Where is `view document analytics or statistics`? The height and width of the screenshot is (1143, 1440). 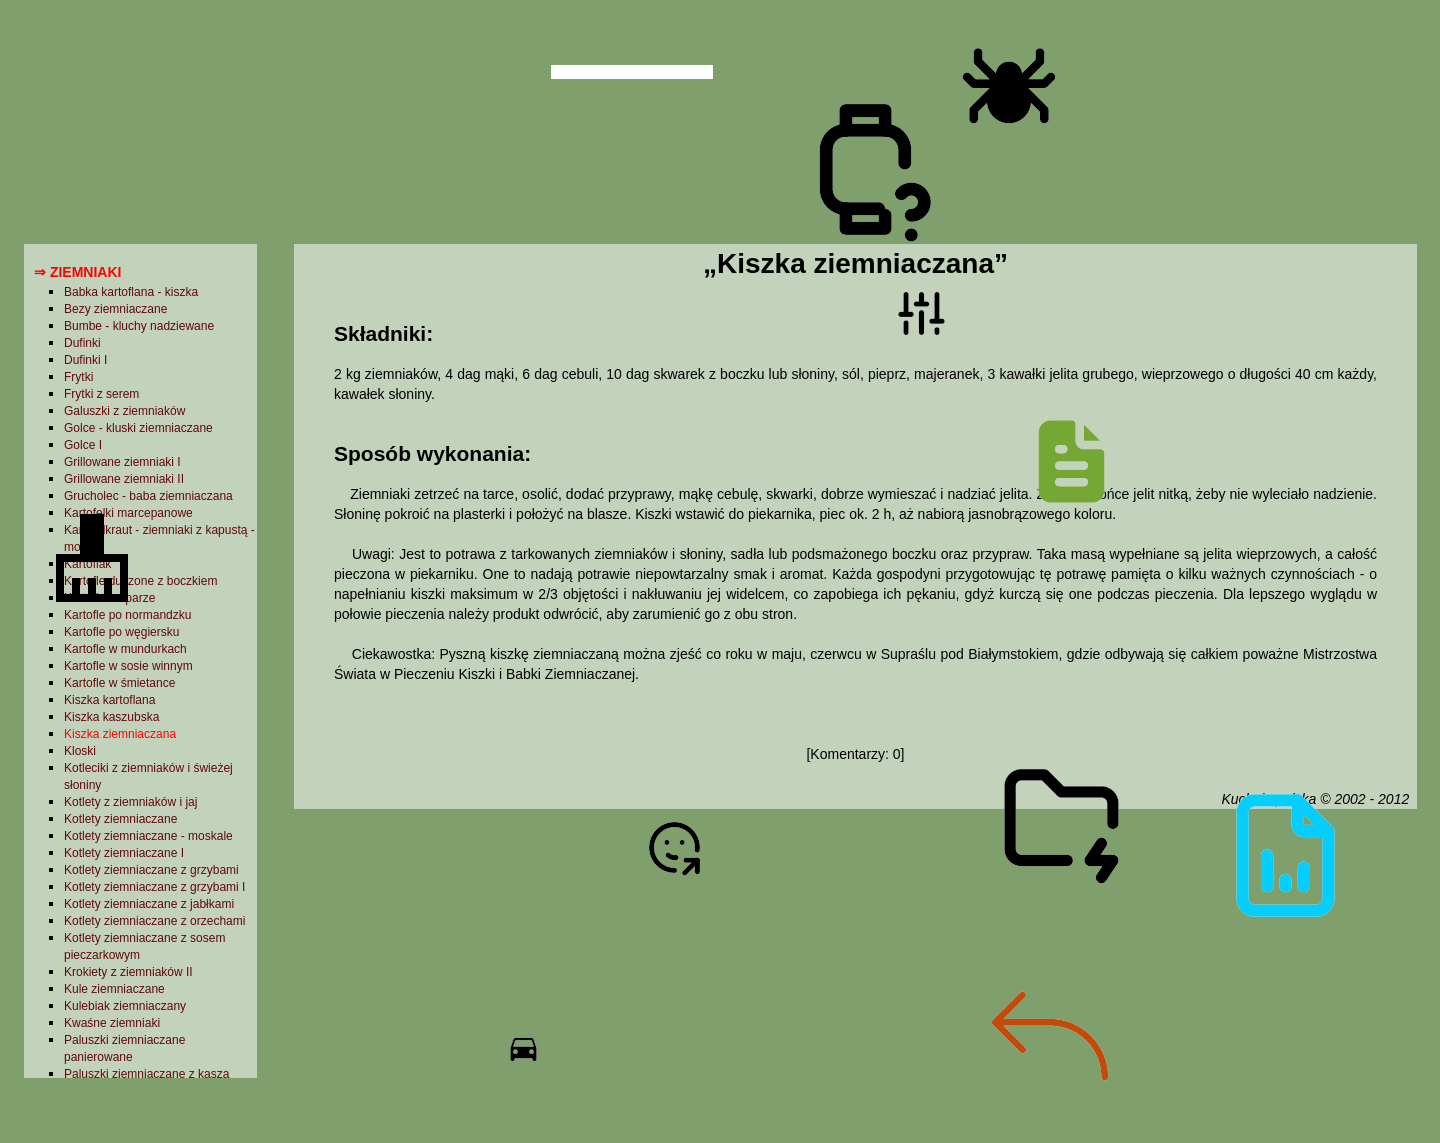
view document analytics or statistics is located at coordinates (1285, 855).